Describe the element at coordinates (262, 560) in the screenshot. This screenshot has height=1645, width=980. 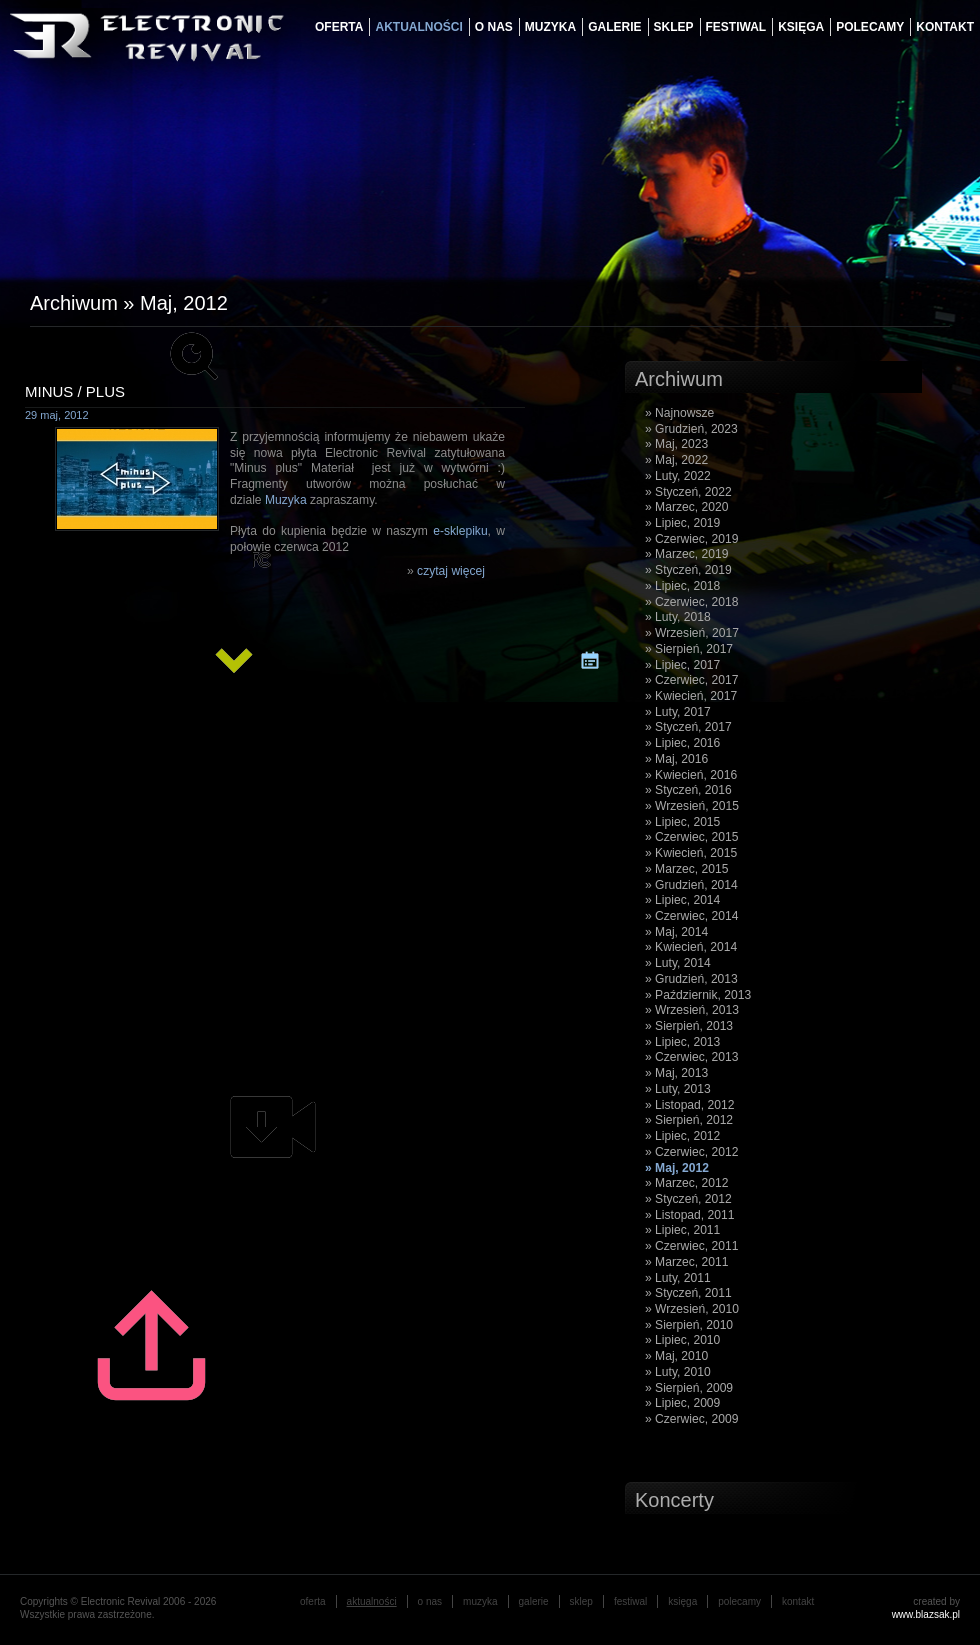
I see `federal communications commission logo` at that location.